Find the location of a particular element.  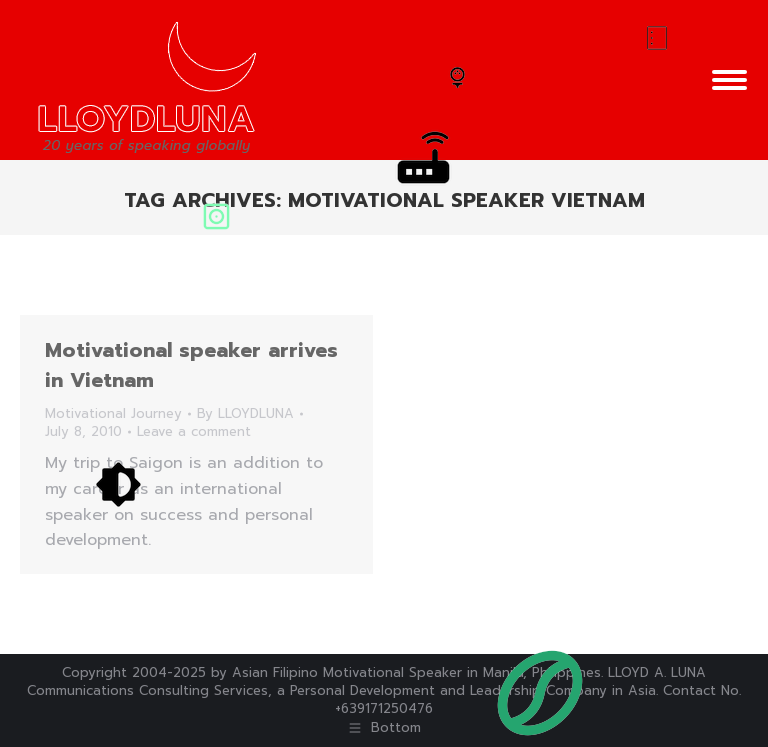

access router or network settings is located at coordinates (423, 157).